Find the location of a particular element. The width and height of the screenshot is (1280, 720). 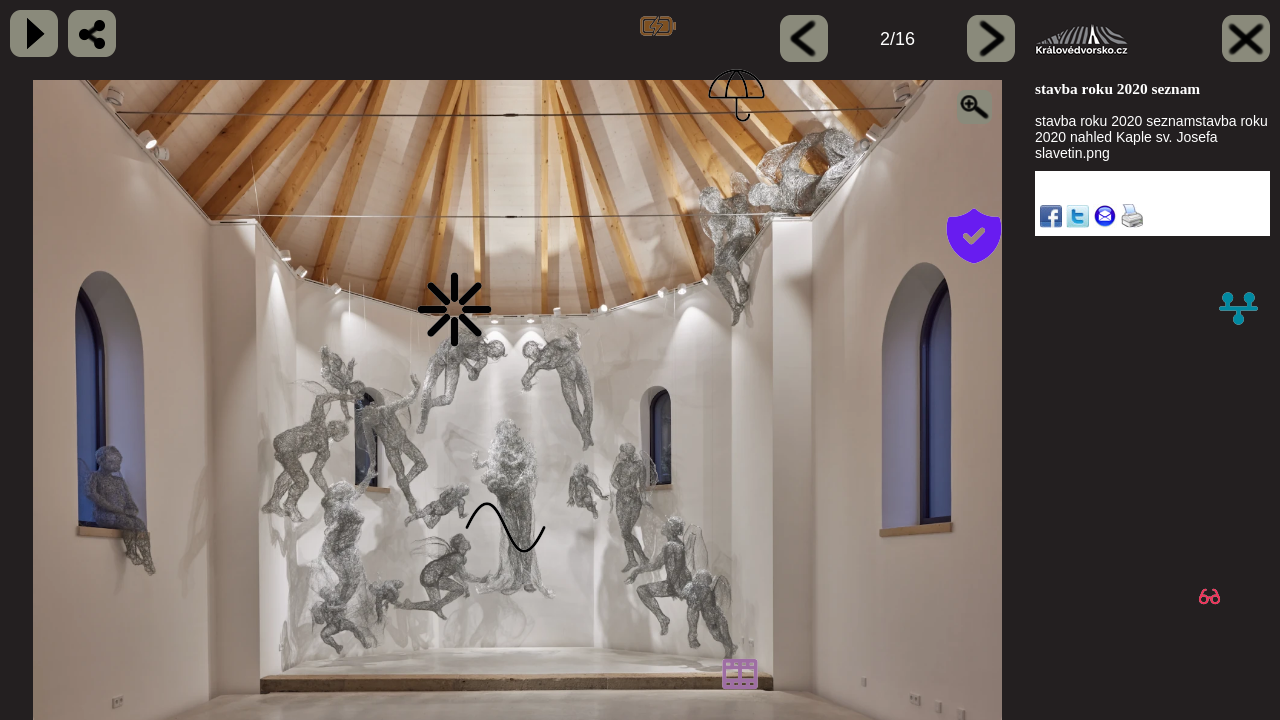

adjust audio or sound wave settings is located at coordinates (505, 527).